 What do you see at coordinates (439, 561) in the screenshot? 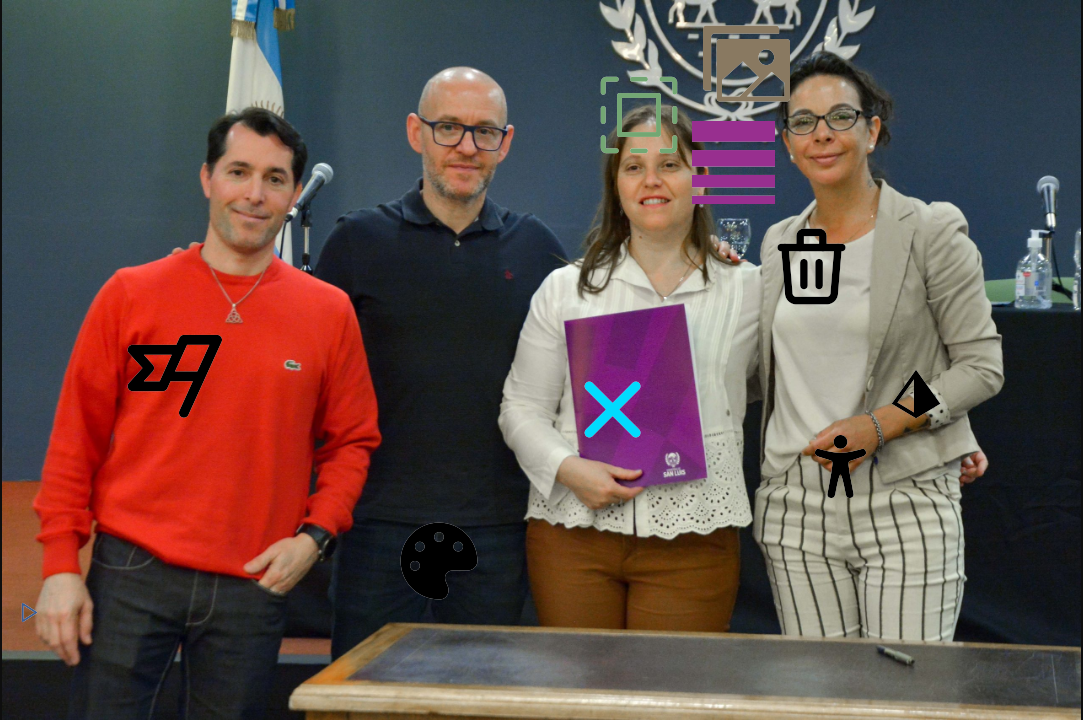
I see `access color and theme settings` at bounding box center [439, 561].